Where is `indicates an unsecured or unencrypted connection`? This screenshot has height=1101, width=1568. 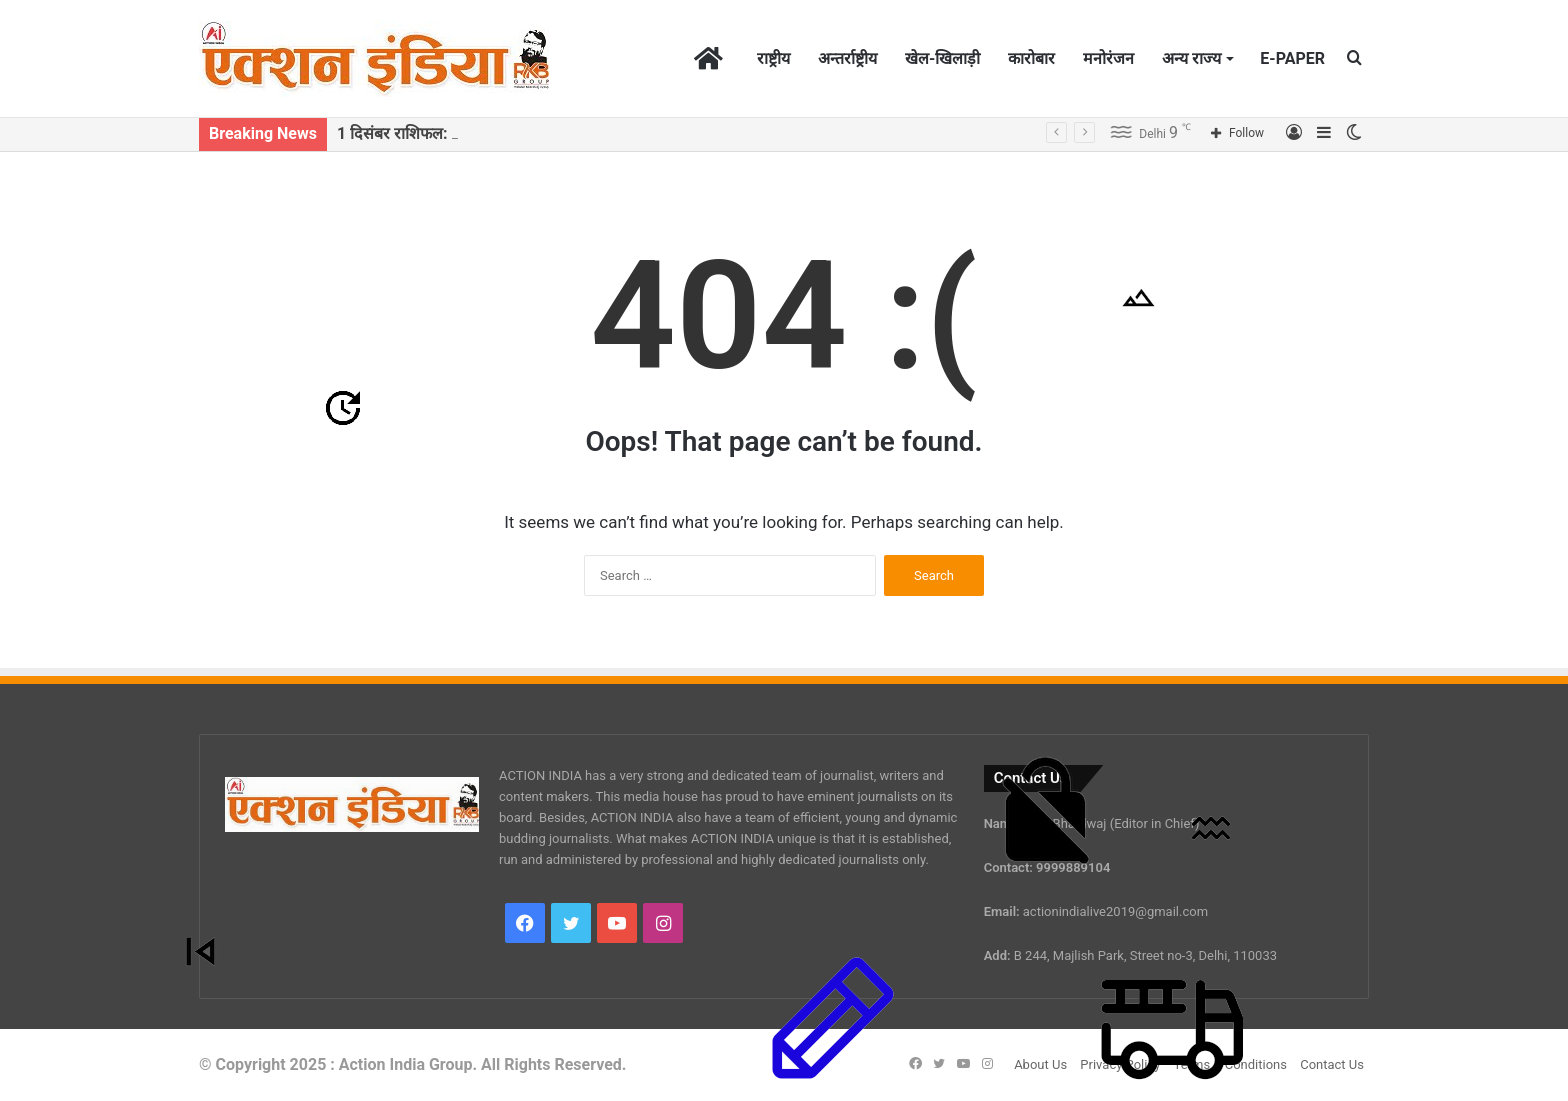
indicates an unsecured or unencrypted connection is located at coordinates (1045, 811).